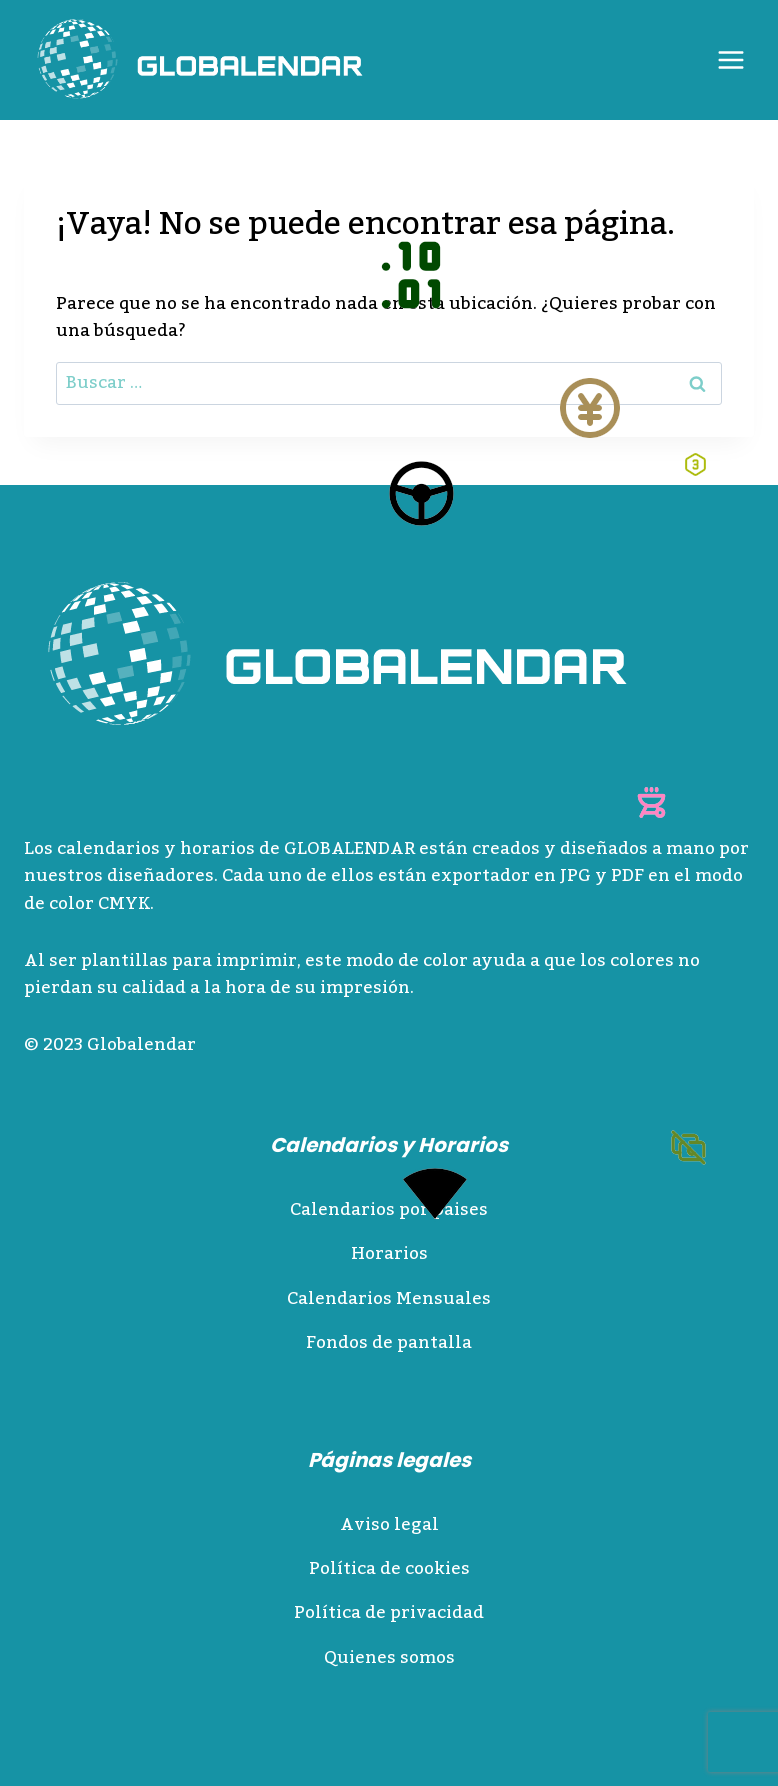  Describe the element at coordinates (695, 464) in the screenshot. I see `step 3 in a multi-step process` at that location.